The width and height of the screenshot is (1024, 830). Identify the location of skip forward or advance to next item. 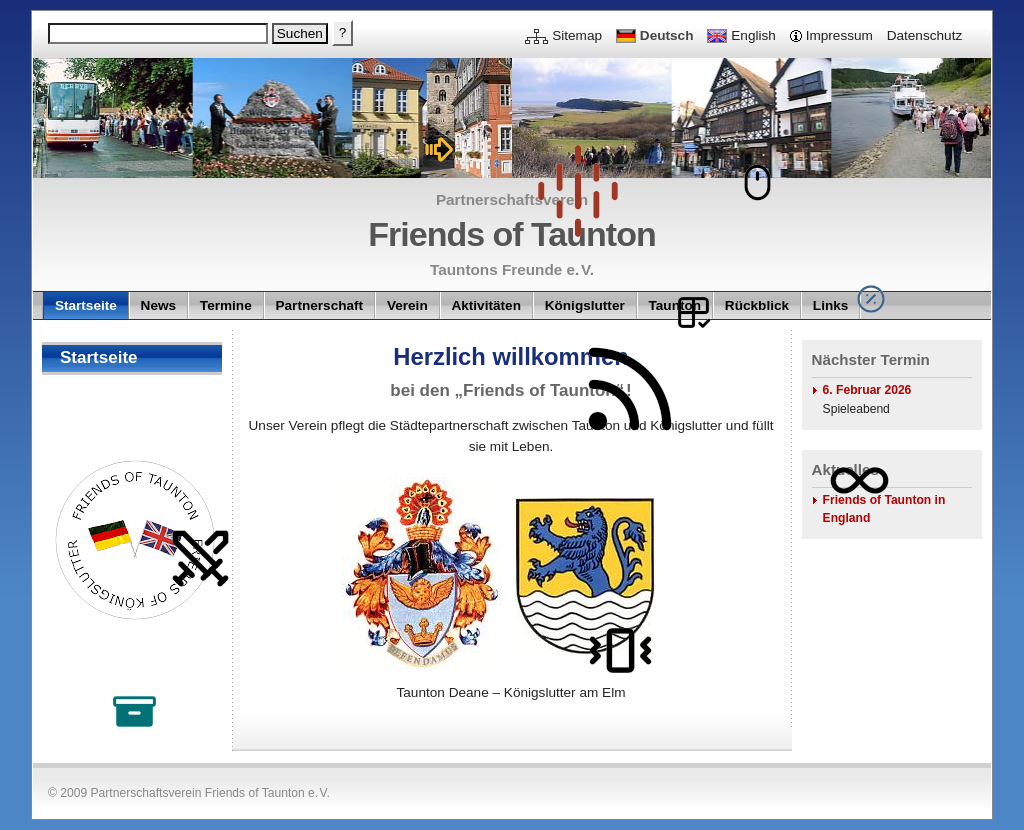
(439, 149).